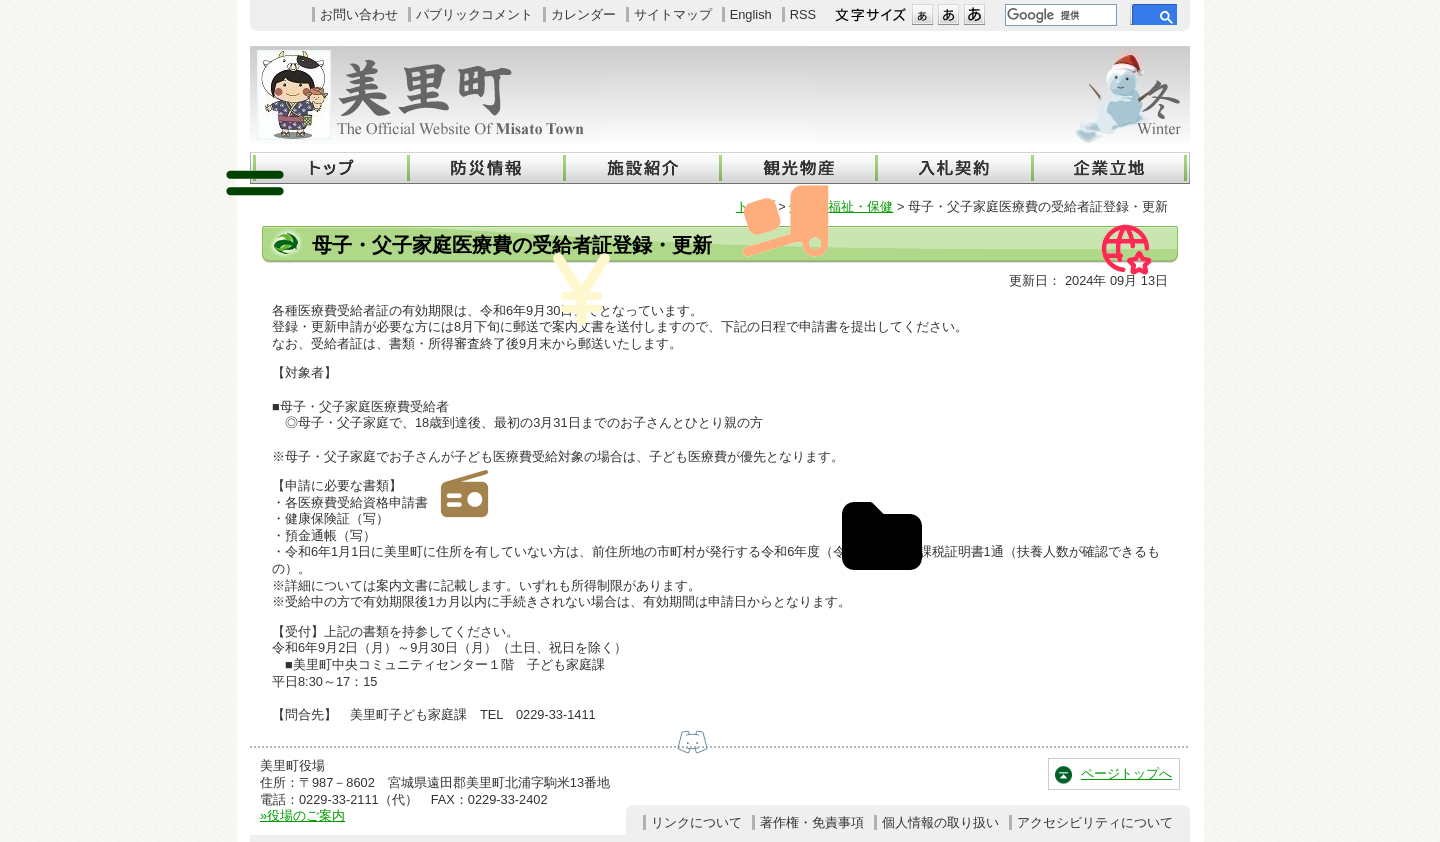  Describe the element at coordinates (1125, 248) in the screenshot. I see `add a website to favorites` at that location.